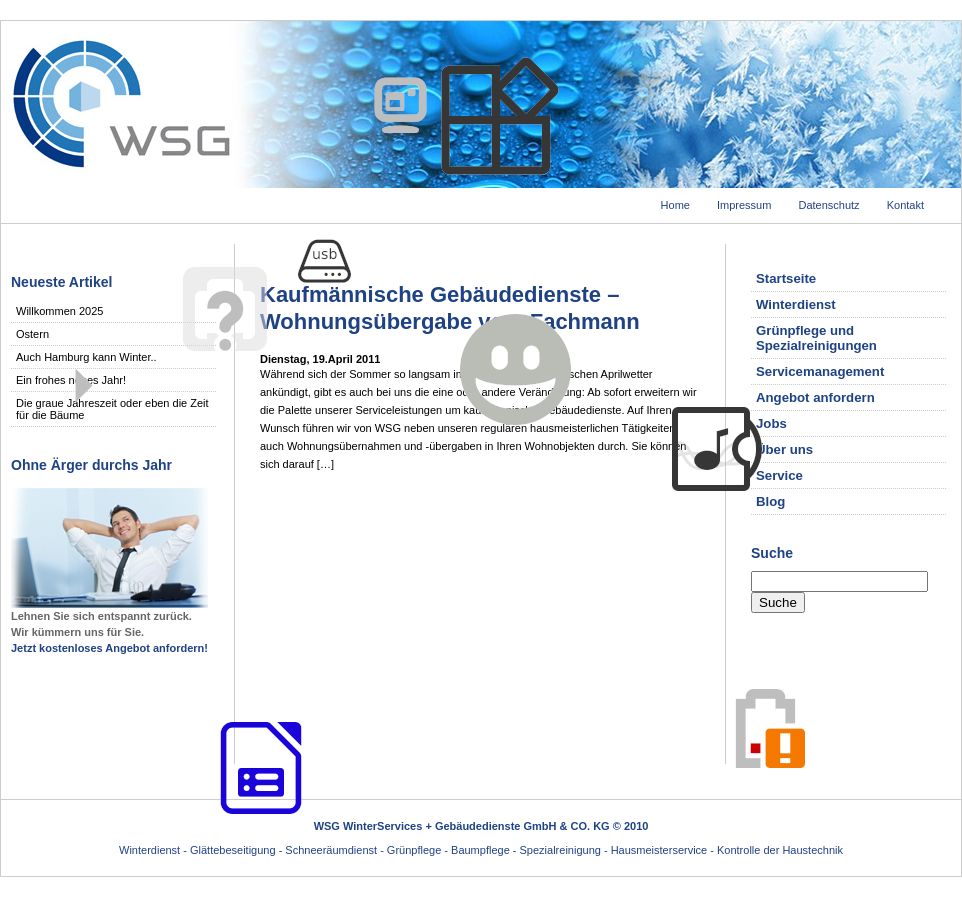  I want to click on install new software or application, so click(500, 116).